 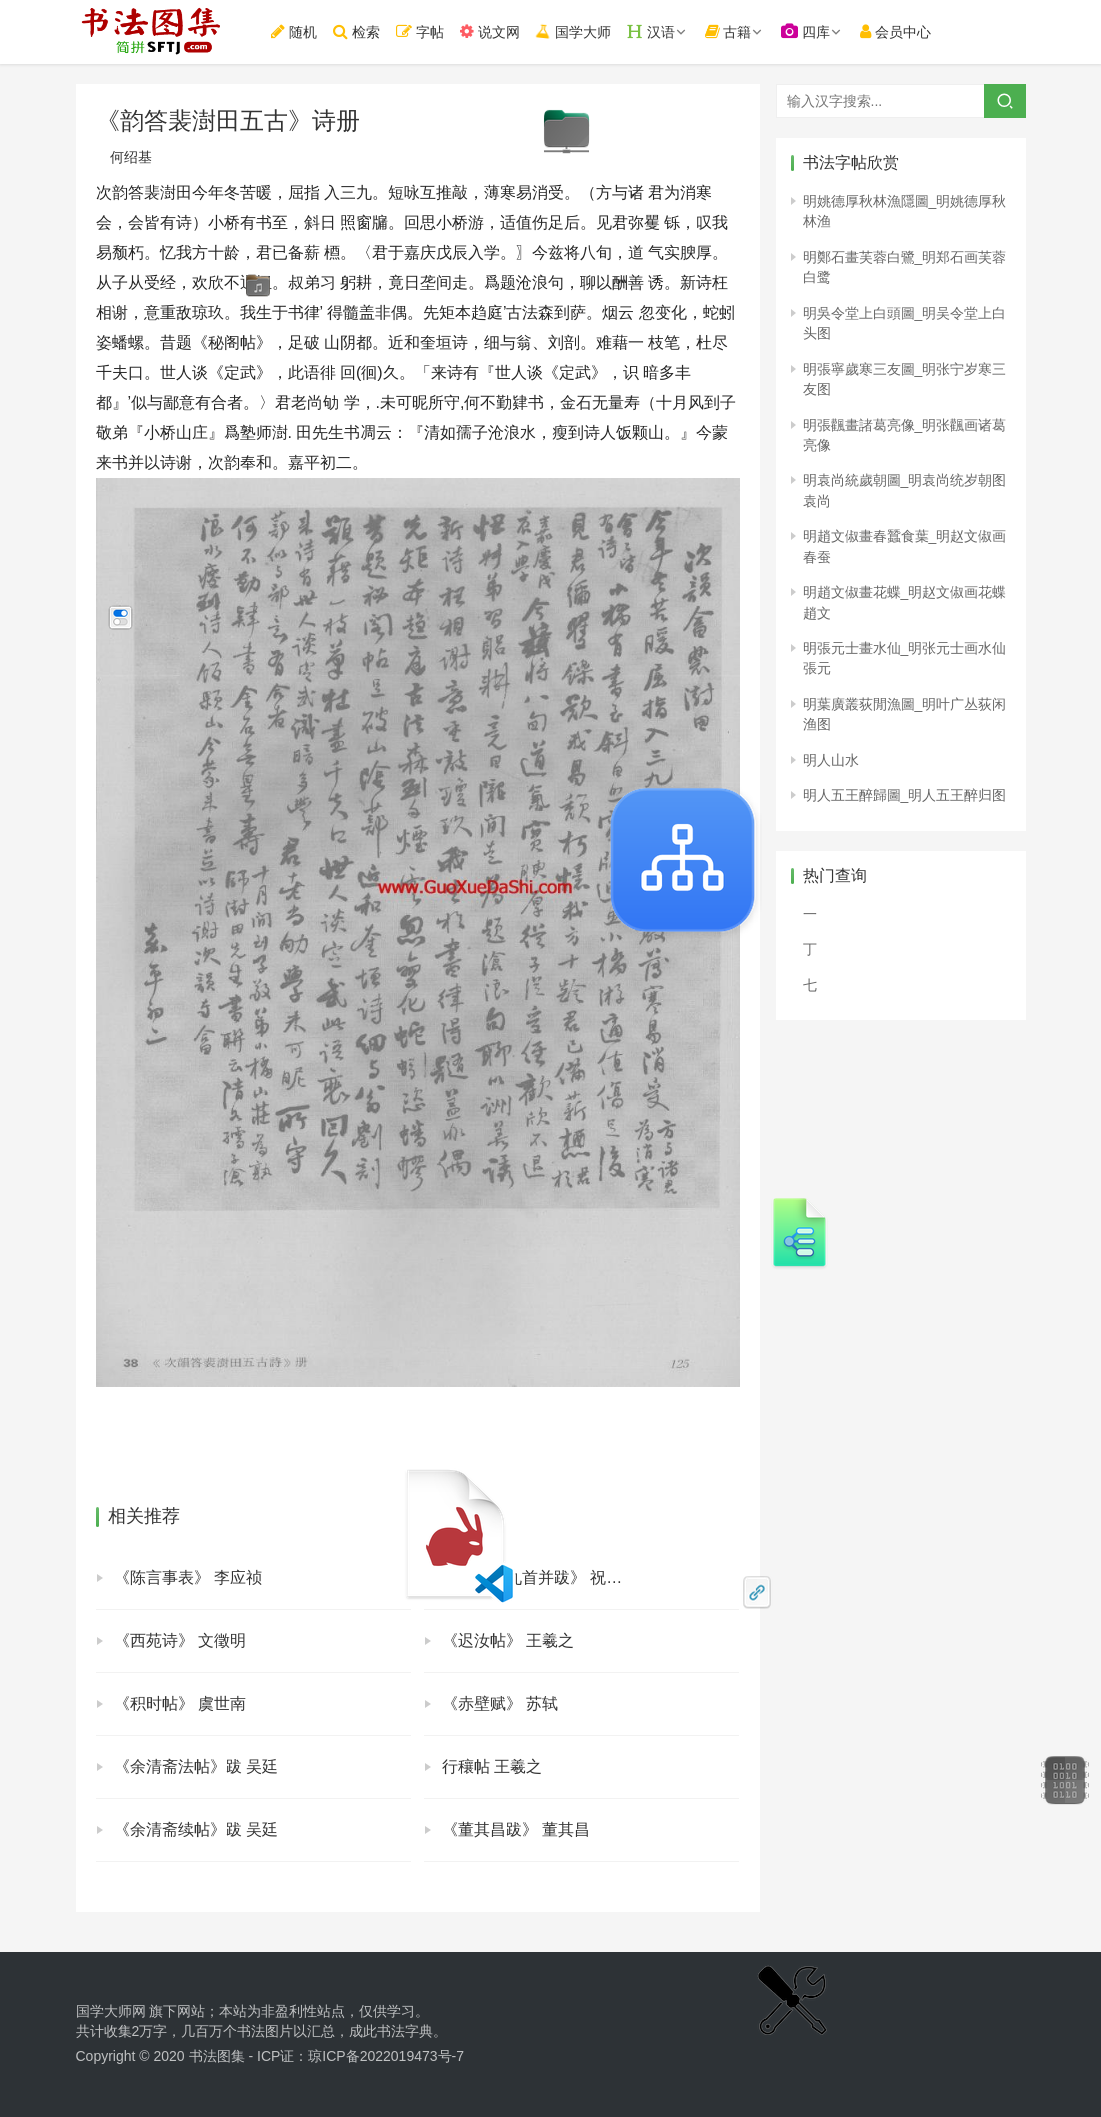 I want to click on minder mind-mapping file type, so click(x=799, y=1233).